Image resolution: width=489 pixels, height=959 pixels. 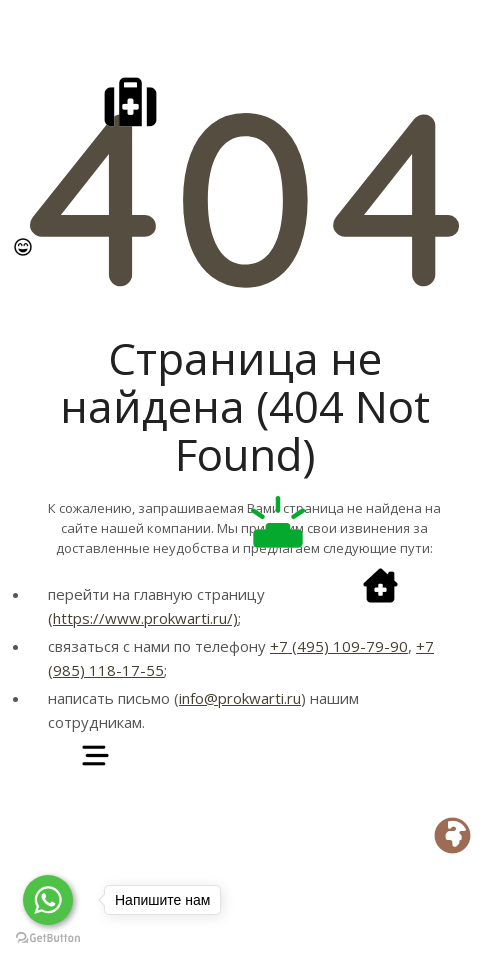 I want to click on access medical or healthcare services, so click(x=380, y=585).